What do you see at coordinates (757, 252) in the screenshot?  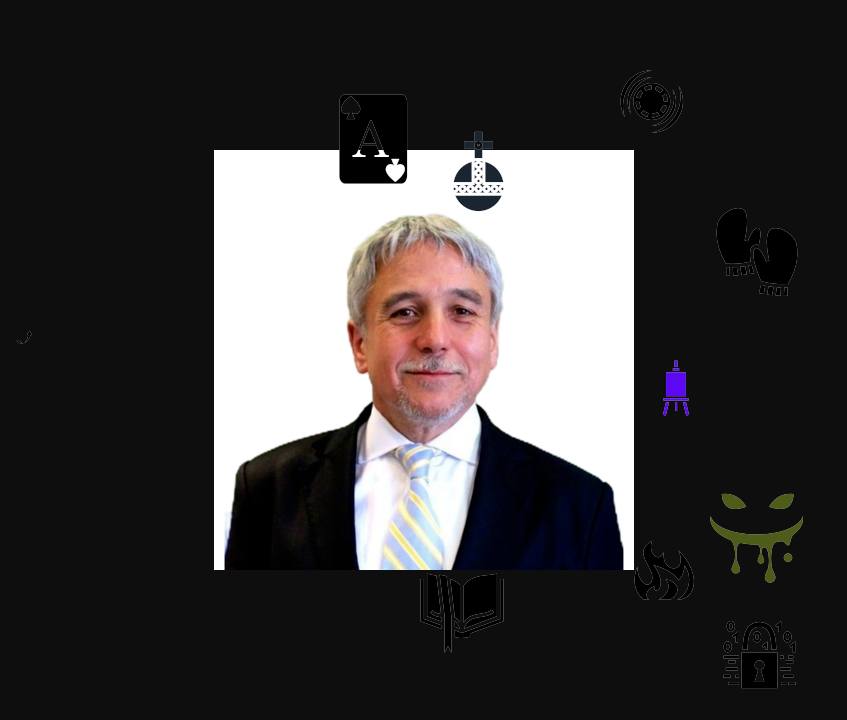 I see `winter gear or cold weather equipment category` at bounding box center [757, 252].